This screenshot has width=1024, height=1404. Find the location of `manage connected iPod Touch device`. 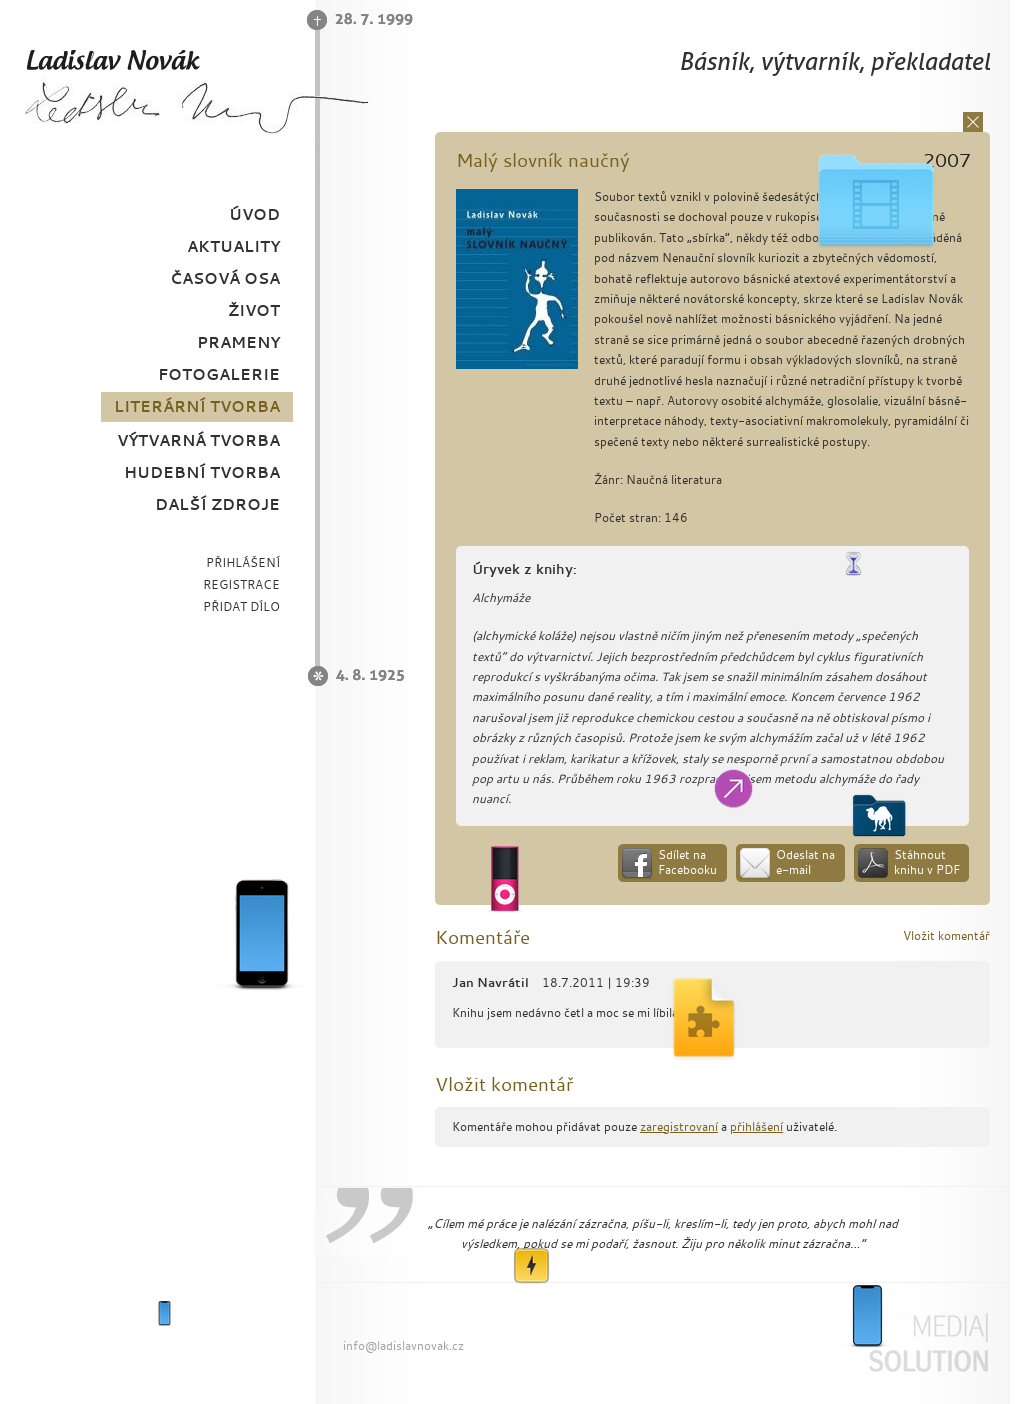

manage connected iPod Touch device is located at coordinates (262, 935).